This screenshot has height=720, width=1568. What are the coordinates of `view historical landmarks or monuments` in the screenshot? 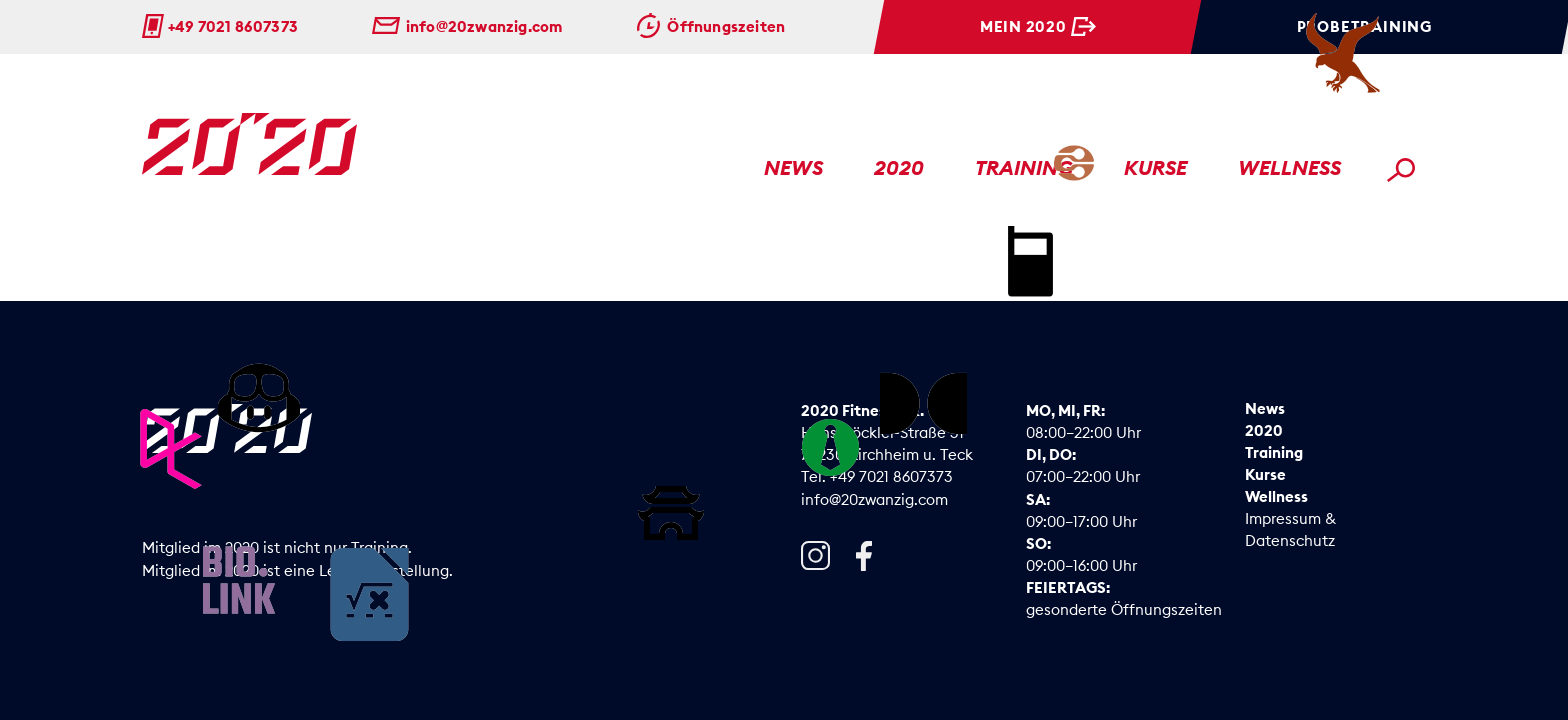 It's located at (671, 513).